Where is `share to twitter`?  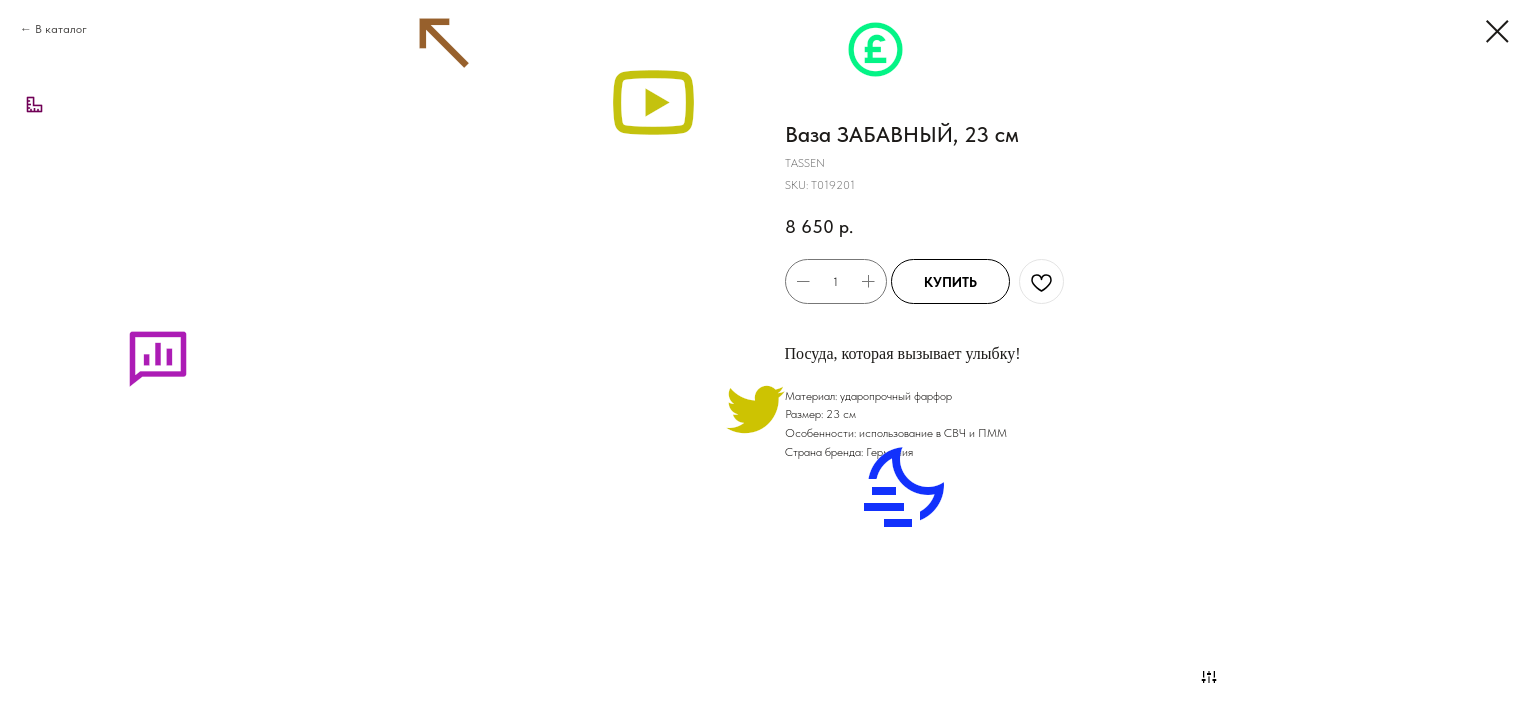
share to twitter is located at coordinates (755, 409).